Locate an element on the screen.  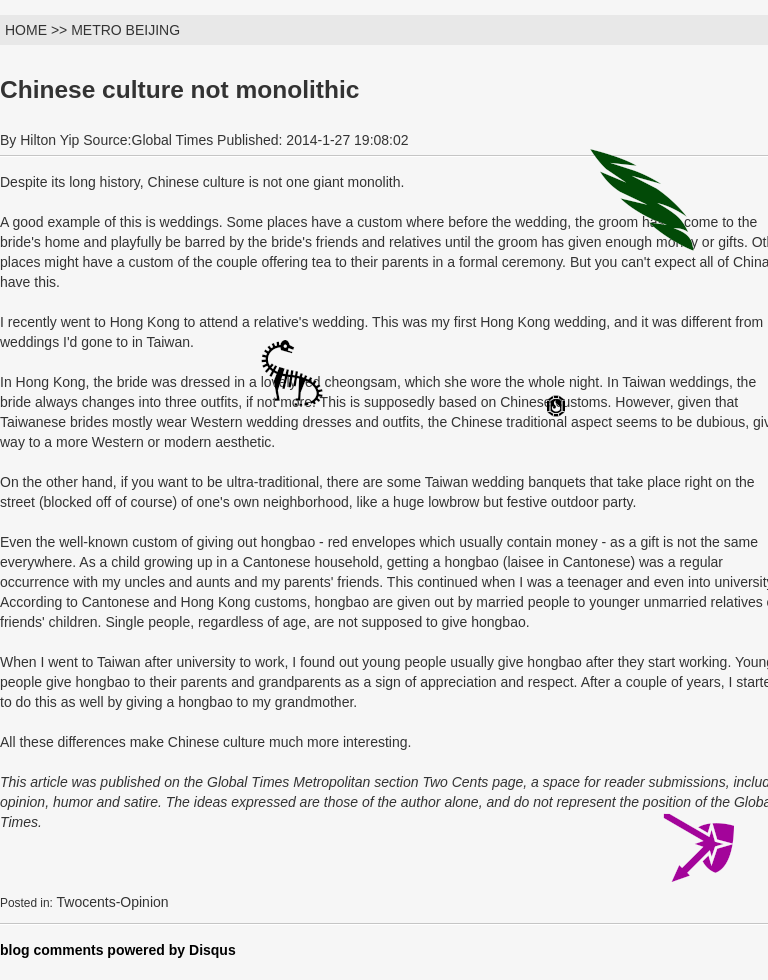
view dinosaur exhibit or paleontology section is located at coordinates (291, 373).